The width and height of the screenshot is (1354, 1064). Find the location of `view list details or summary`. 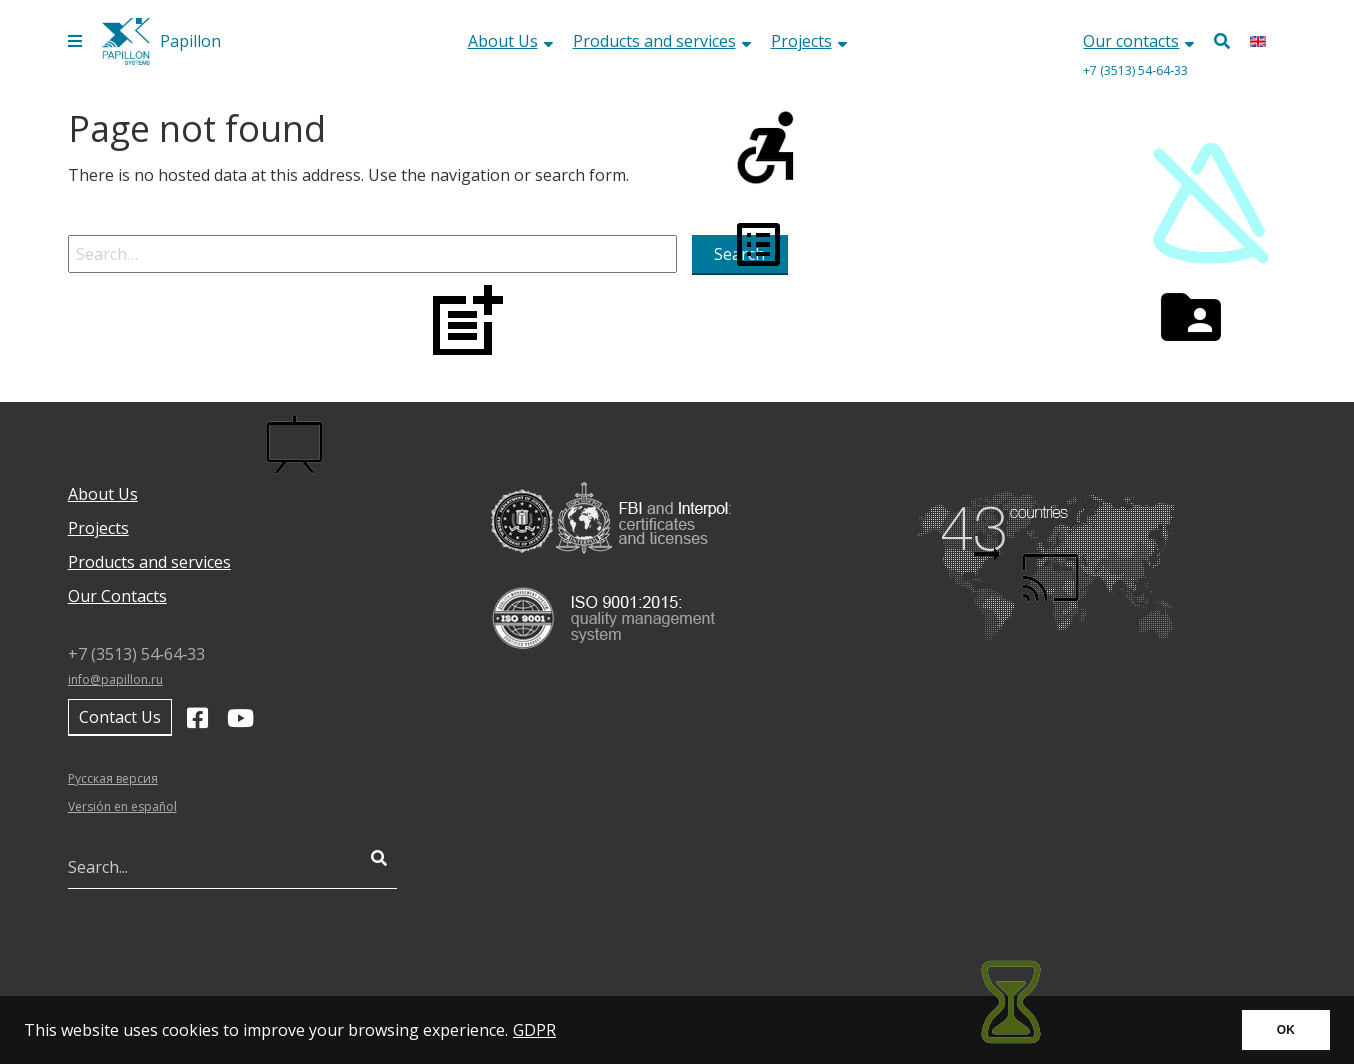

view list details or summary is located at coordinates (758, 244).